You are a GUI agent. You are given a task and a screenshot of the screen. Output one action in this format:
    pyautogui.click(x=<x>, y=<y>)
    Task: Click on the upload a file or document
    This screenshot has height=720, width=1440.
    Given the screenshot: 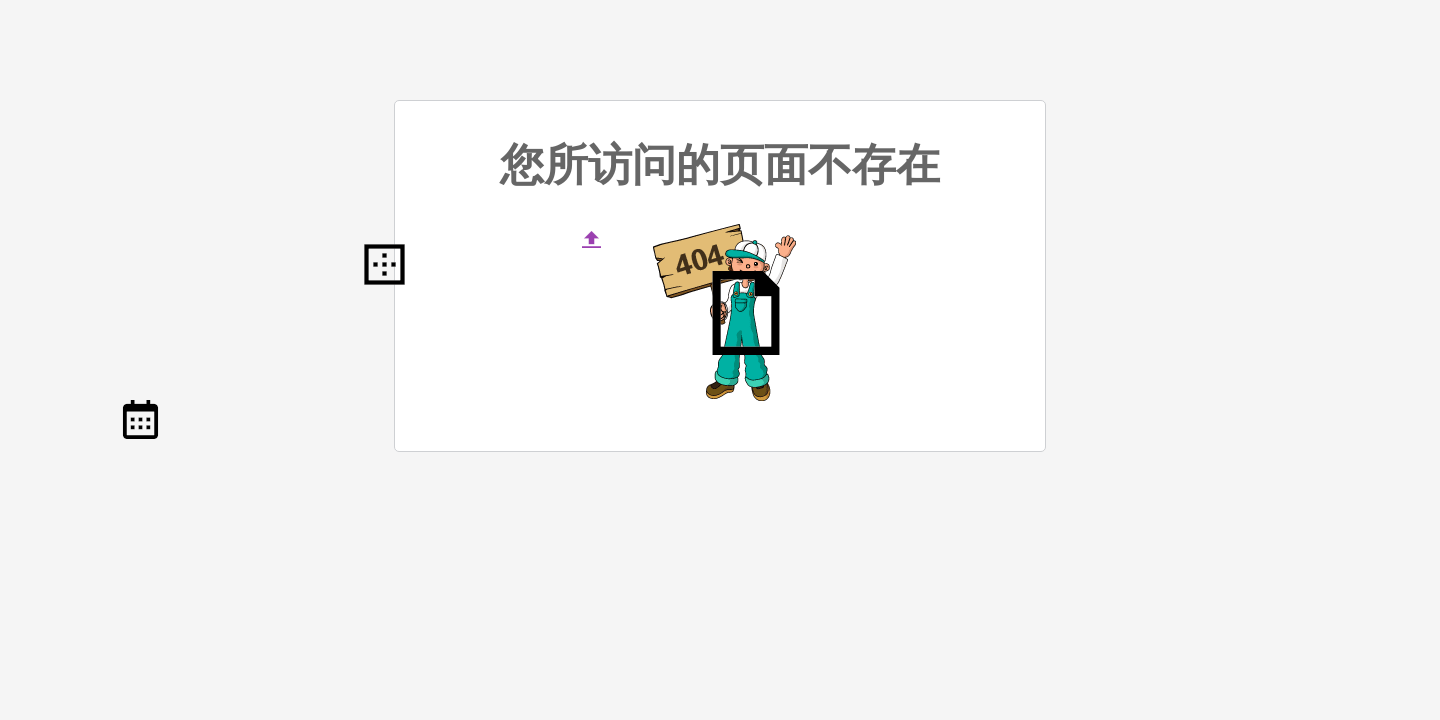 What is the action you would take?
    pyautogui.click(x=591, y=238)
    